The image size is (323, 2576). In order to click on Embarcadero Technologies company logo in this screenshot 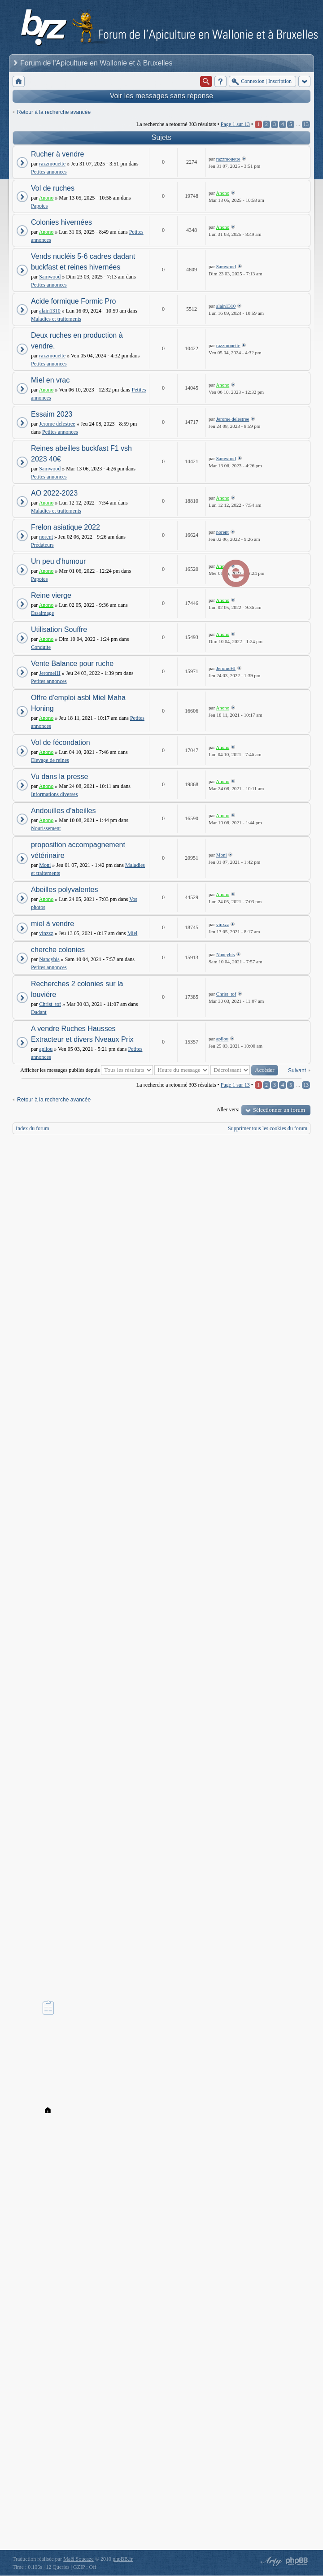, I will do `click(236, 573)`.